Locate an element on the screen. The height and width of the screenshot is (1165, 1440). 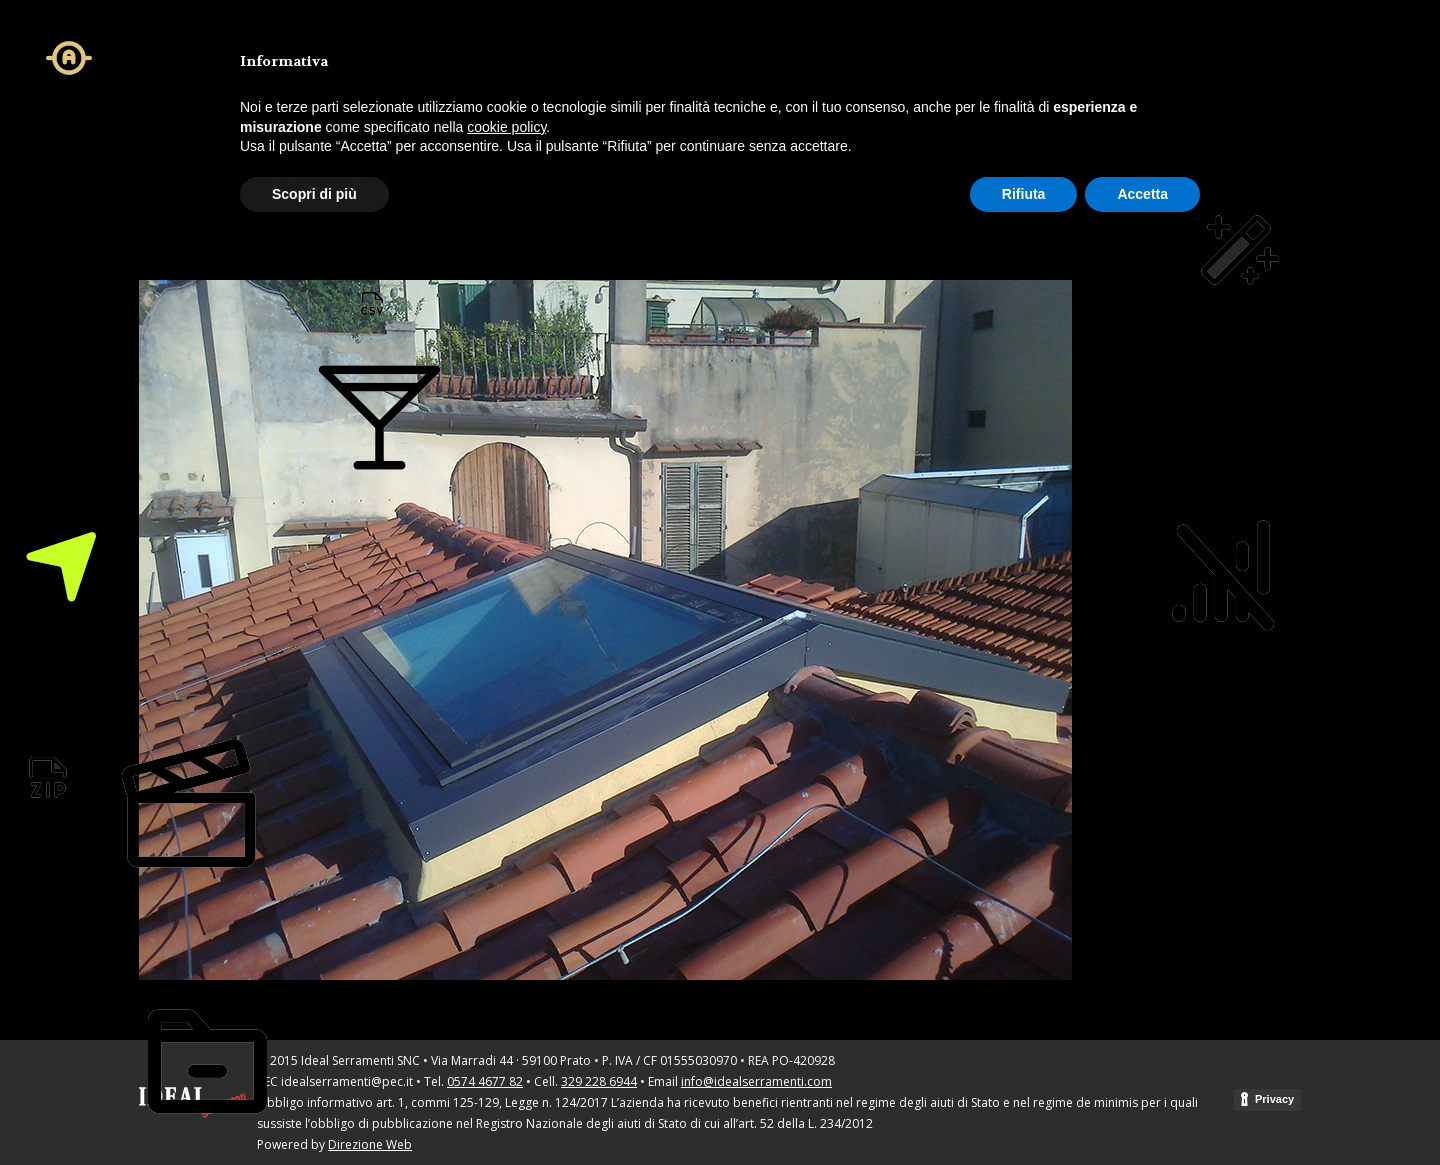
open or extract a zip archive is located at coordinates (48, 779).